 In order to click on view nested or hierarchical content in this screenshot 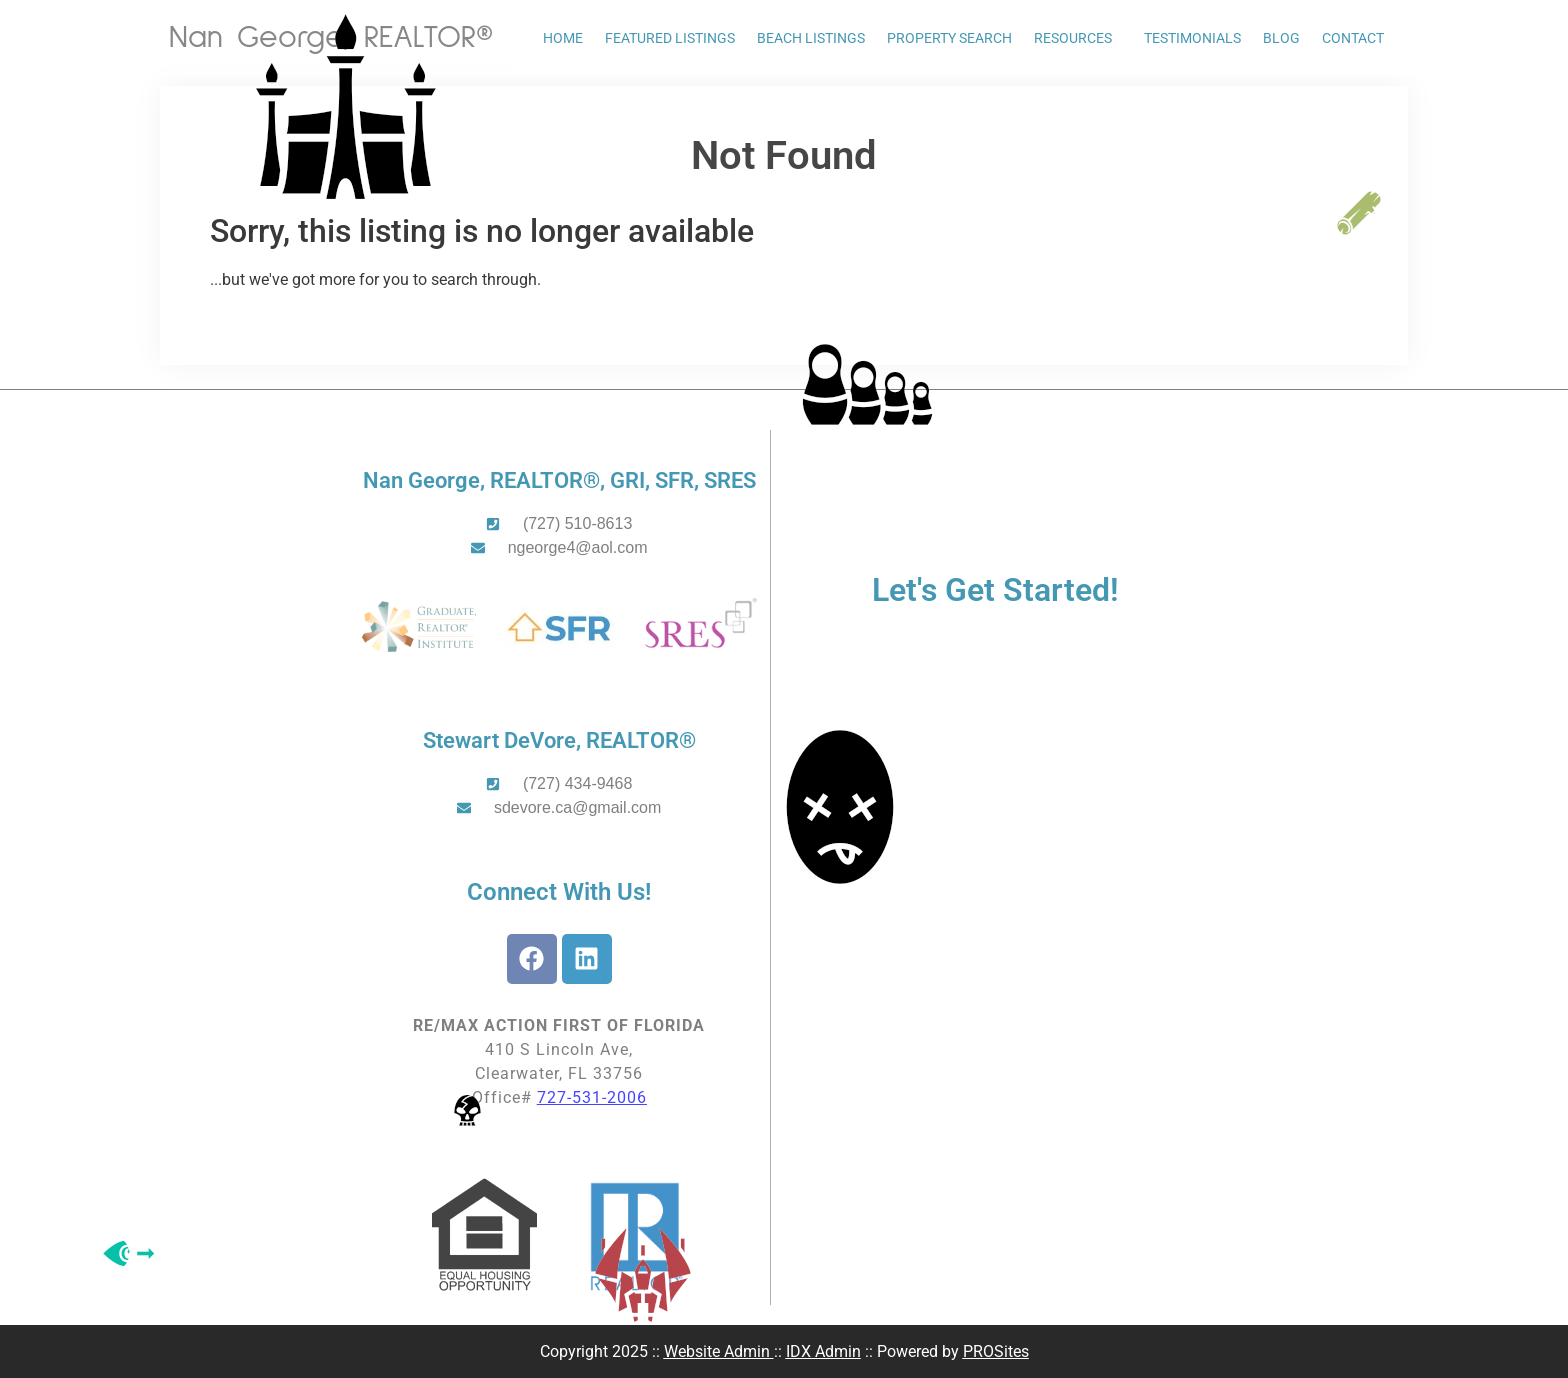, I will do `click(867, 384)`.